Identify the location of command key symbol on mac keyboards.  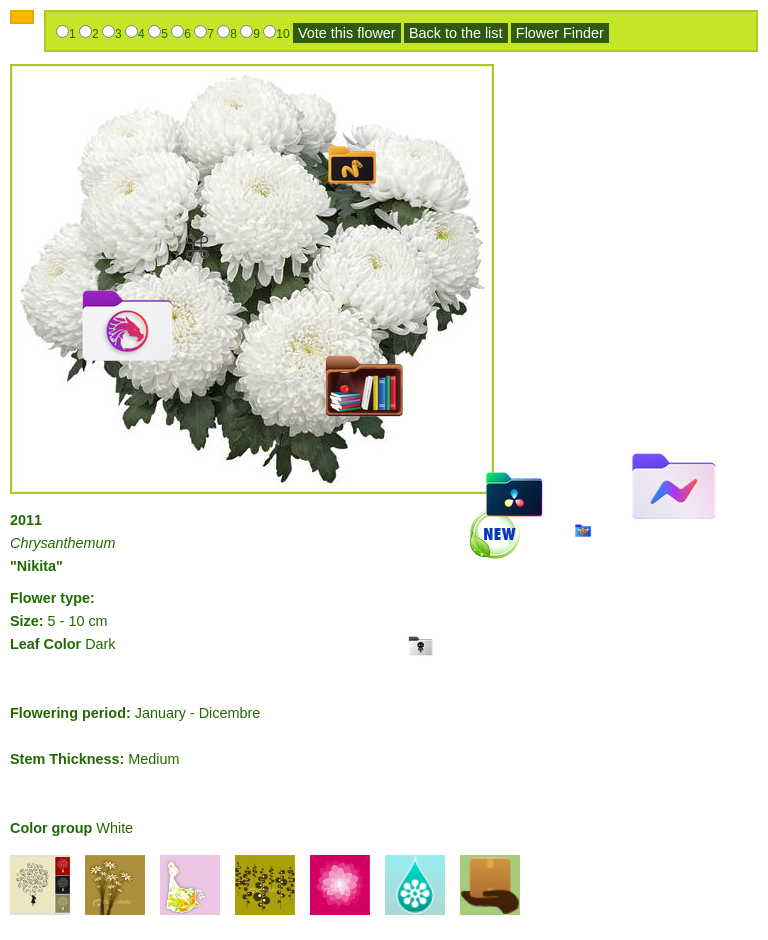
(197, 247).